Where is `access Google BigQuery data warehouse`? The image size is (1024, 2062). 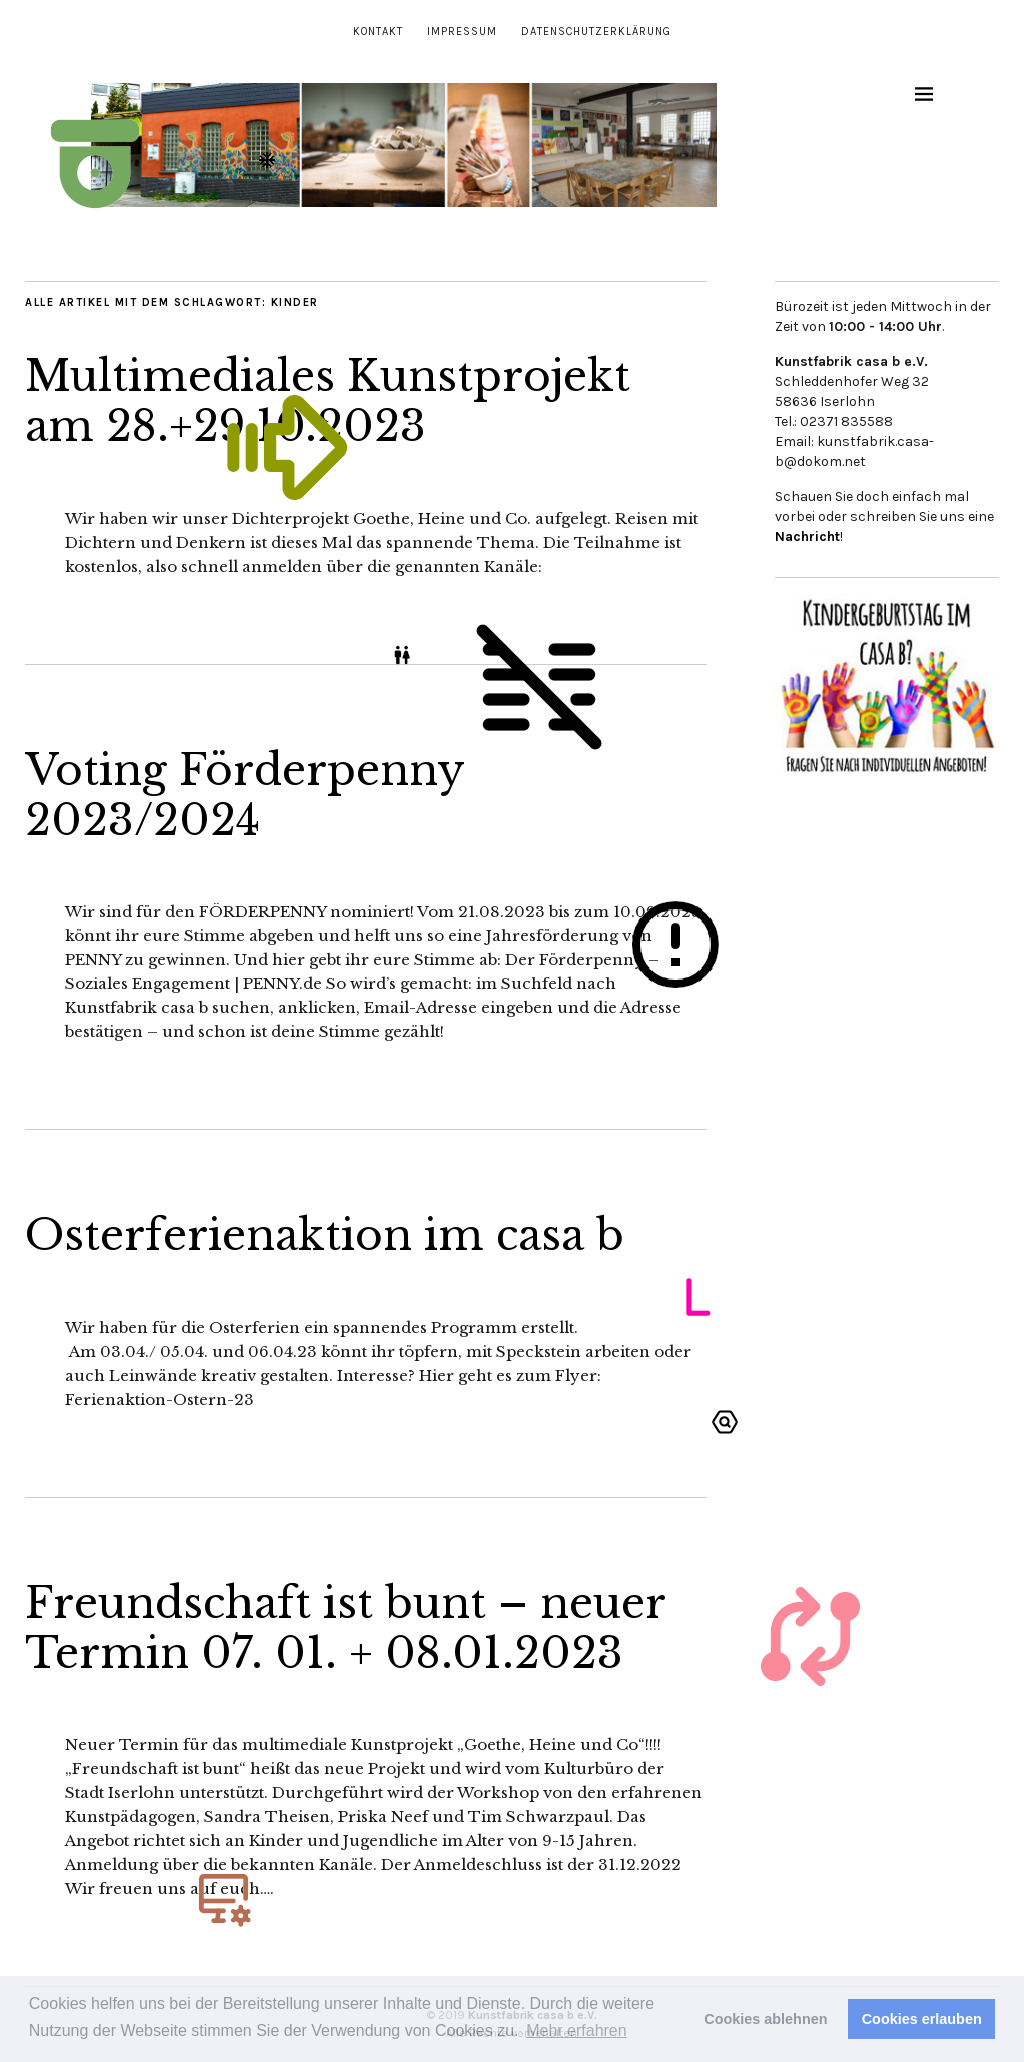
access Google BigQuery data warehouse is located at coordinates (725, 1422).